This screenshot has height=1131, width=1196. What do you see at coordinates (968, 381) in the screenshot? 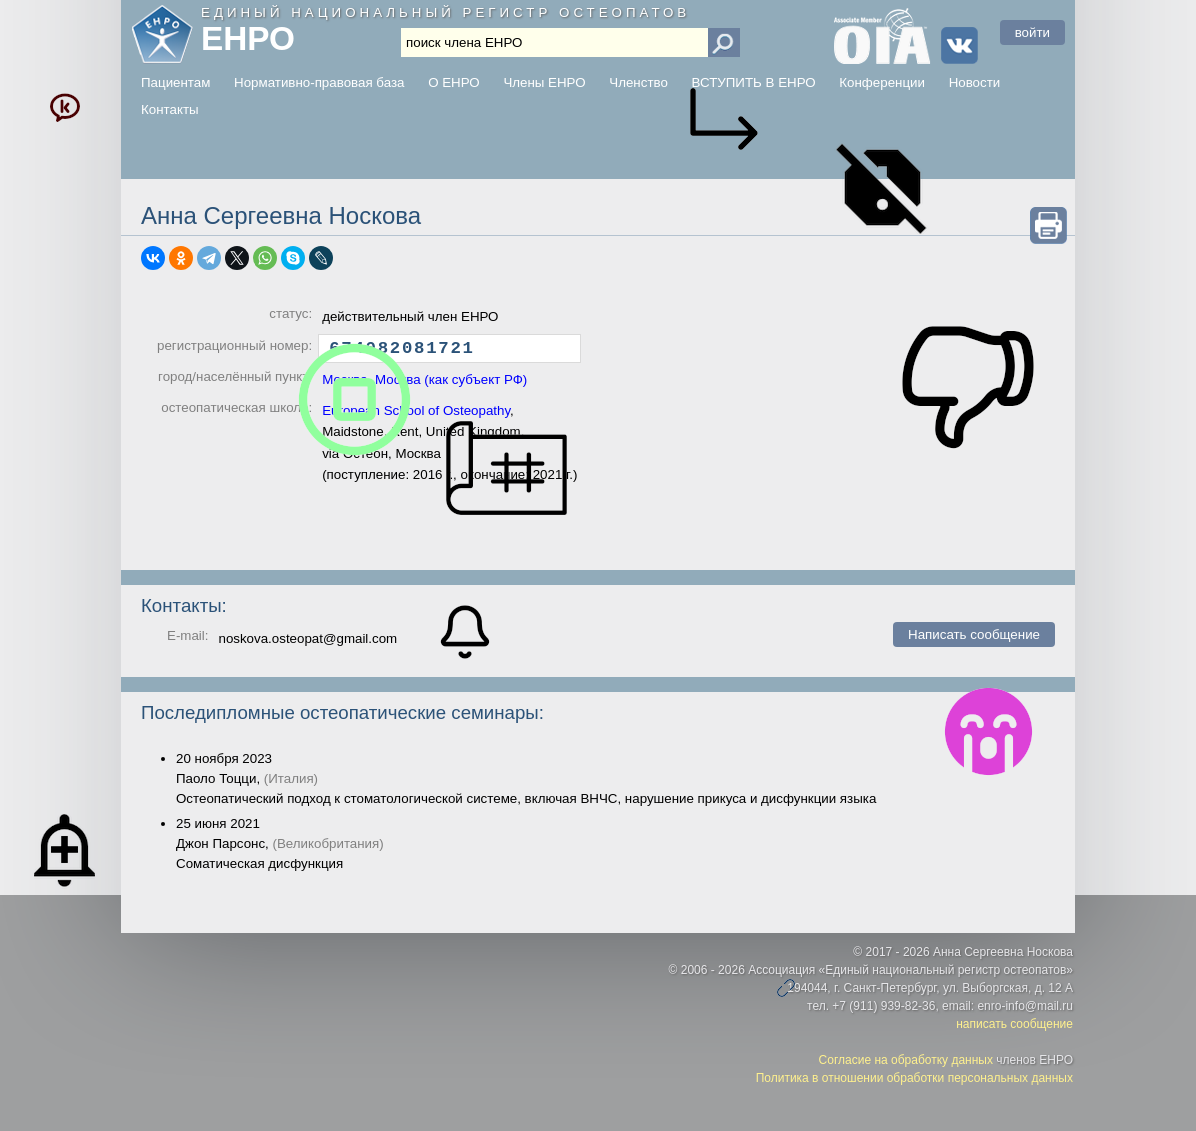
I see `dislike or downvote content` at bounding box center [968, 381].